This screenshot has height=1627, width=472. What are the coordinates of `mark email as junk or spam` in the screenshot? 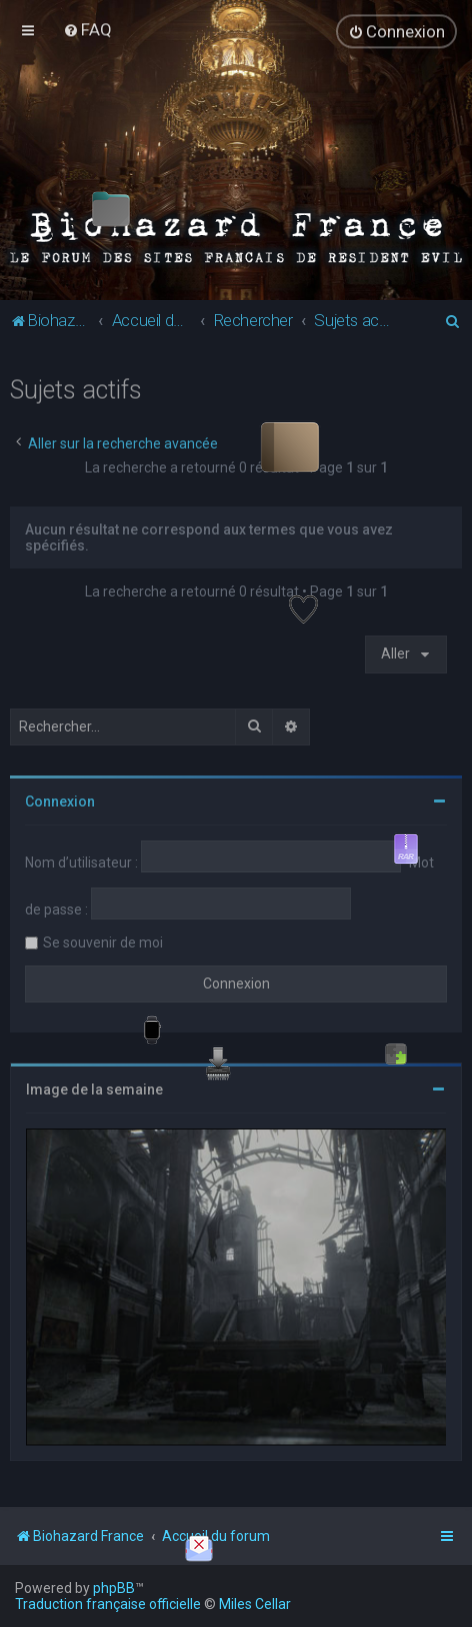 It's located at (199, 1549).